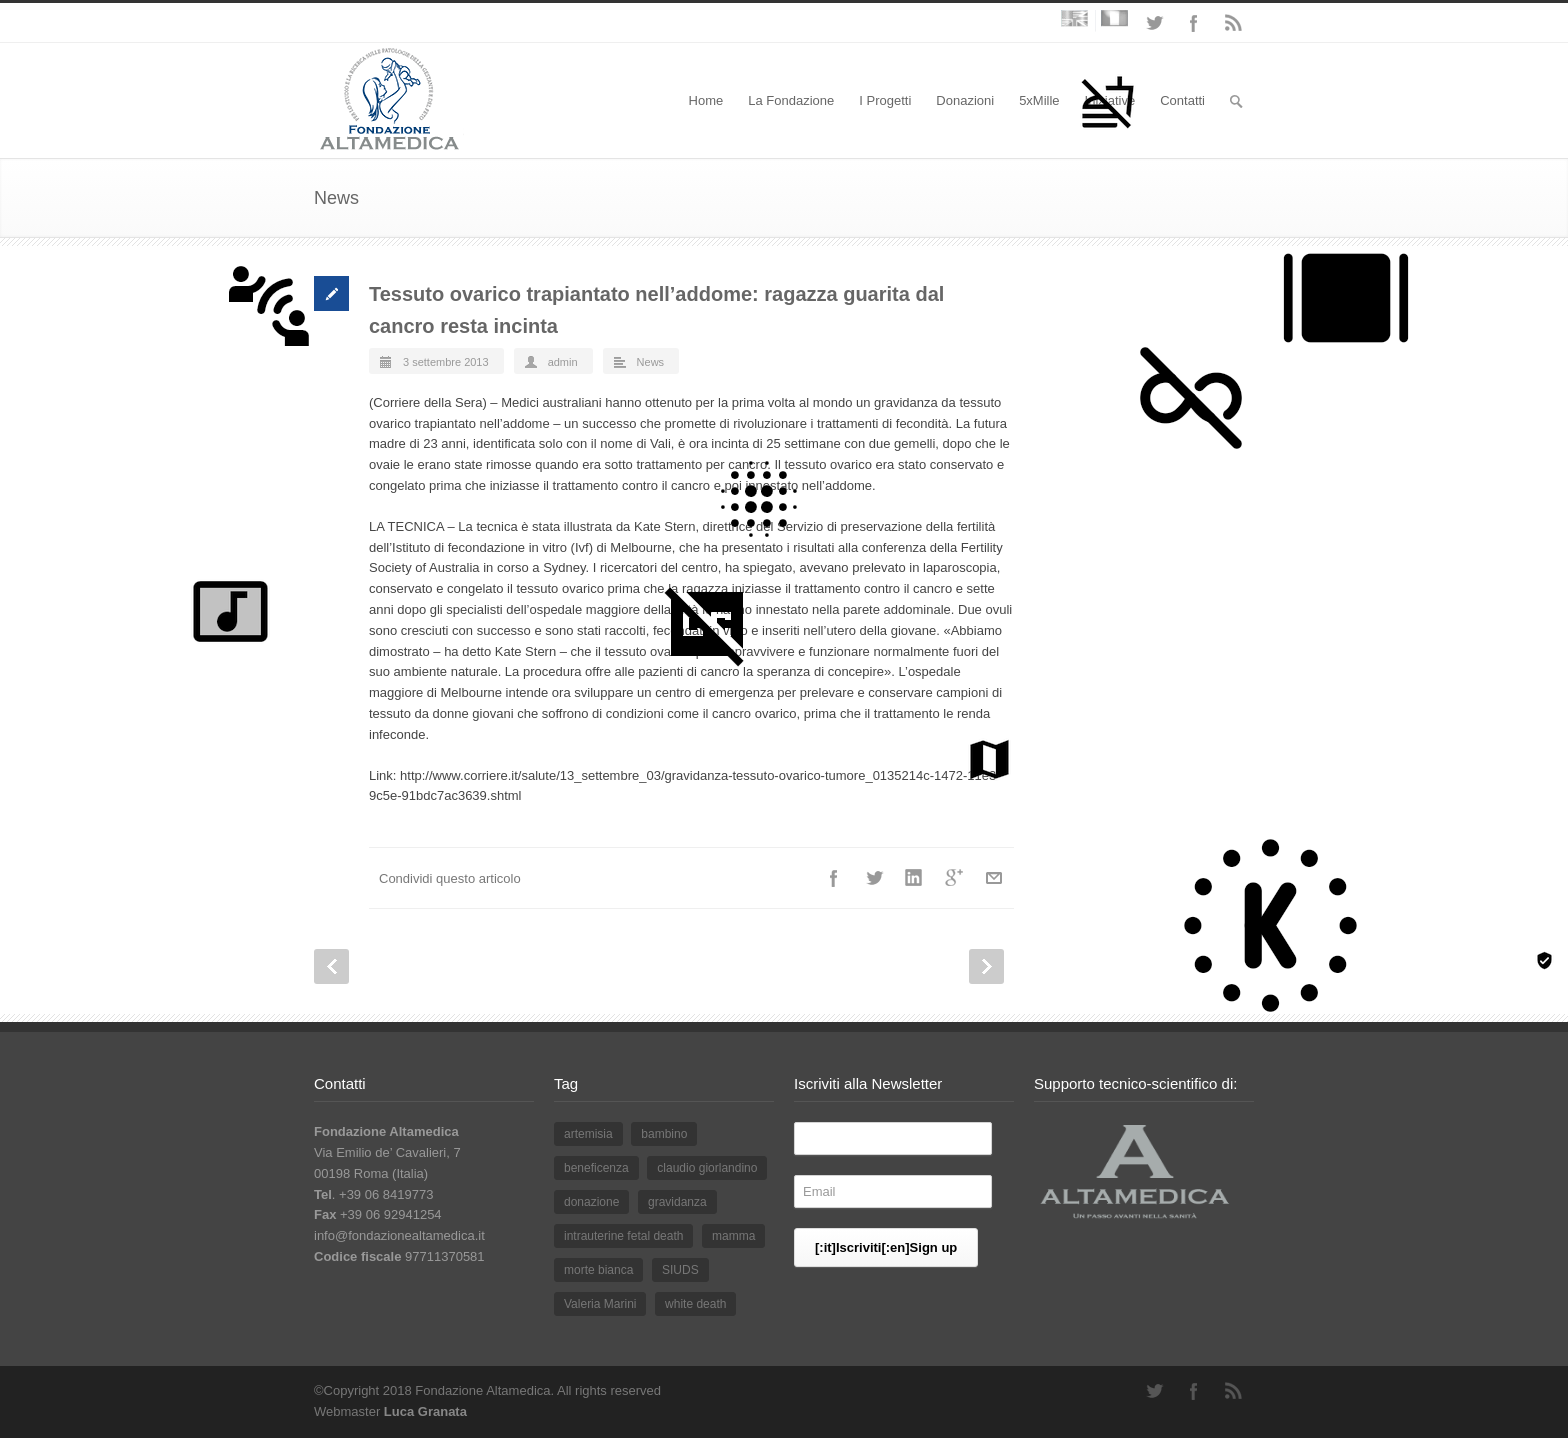 The width and height of the screenshot is (1568, 1438). Describe the element at coordinates (230, 611) in the screenshot. I see `play or view music videos` at that location.